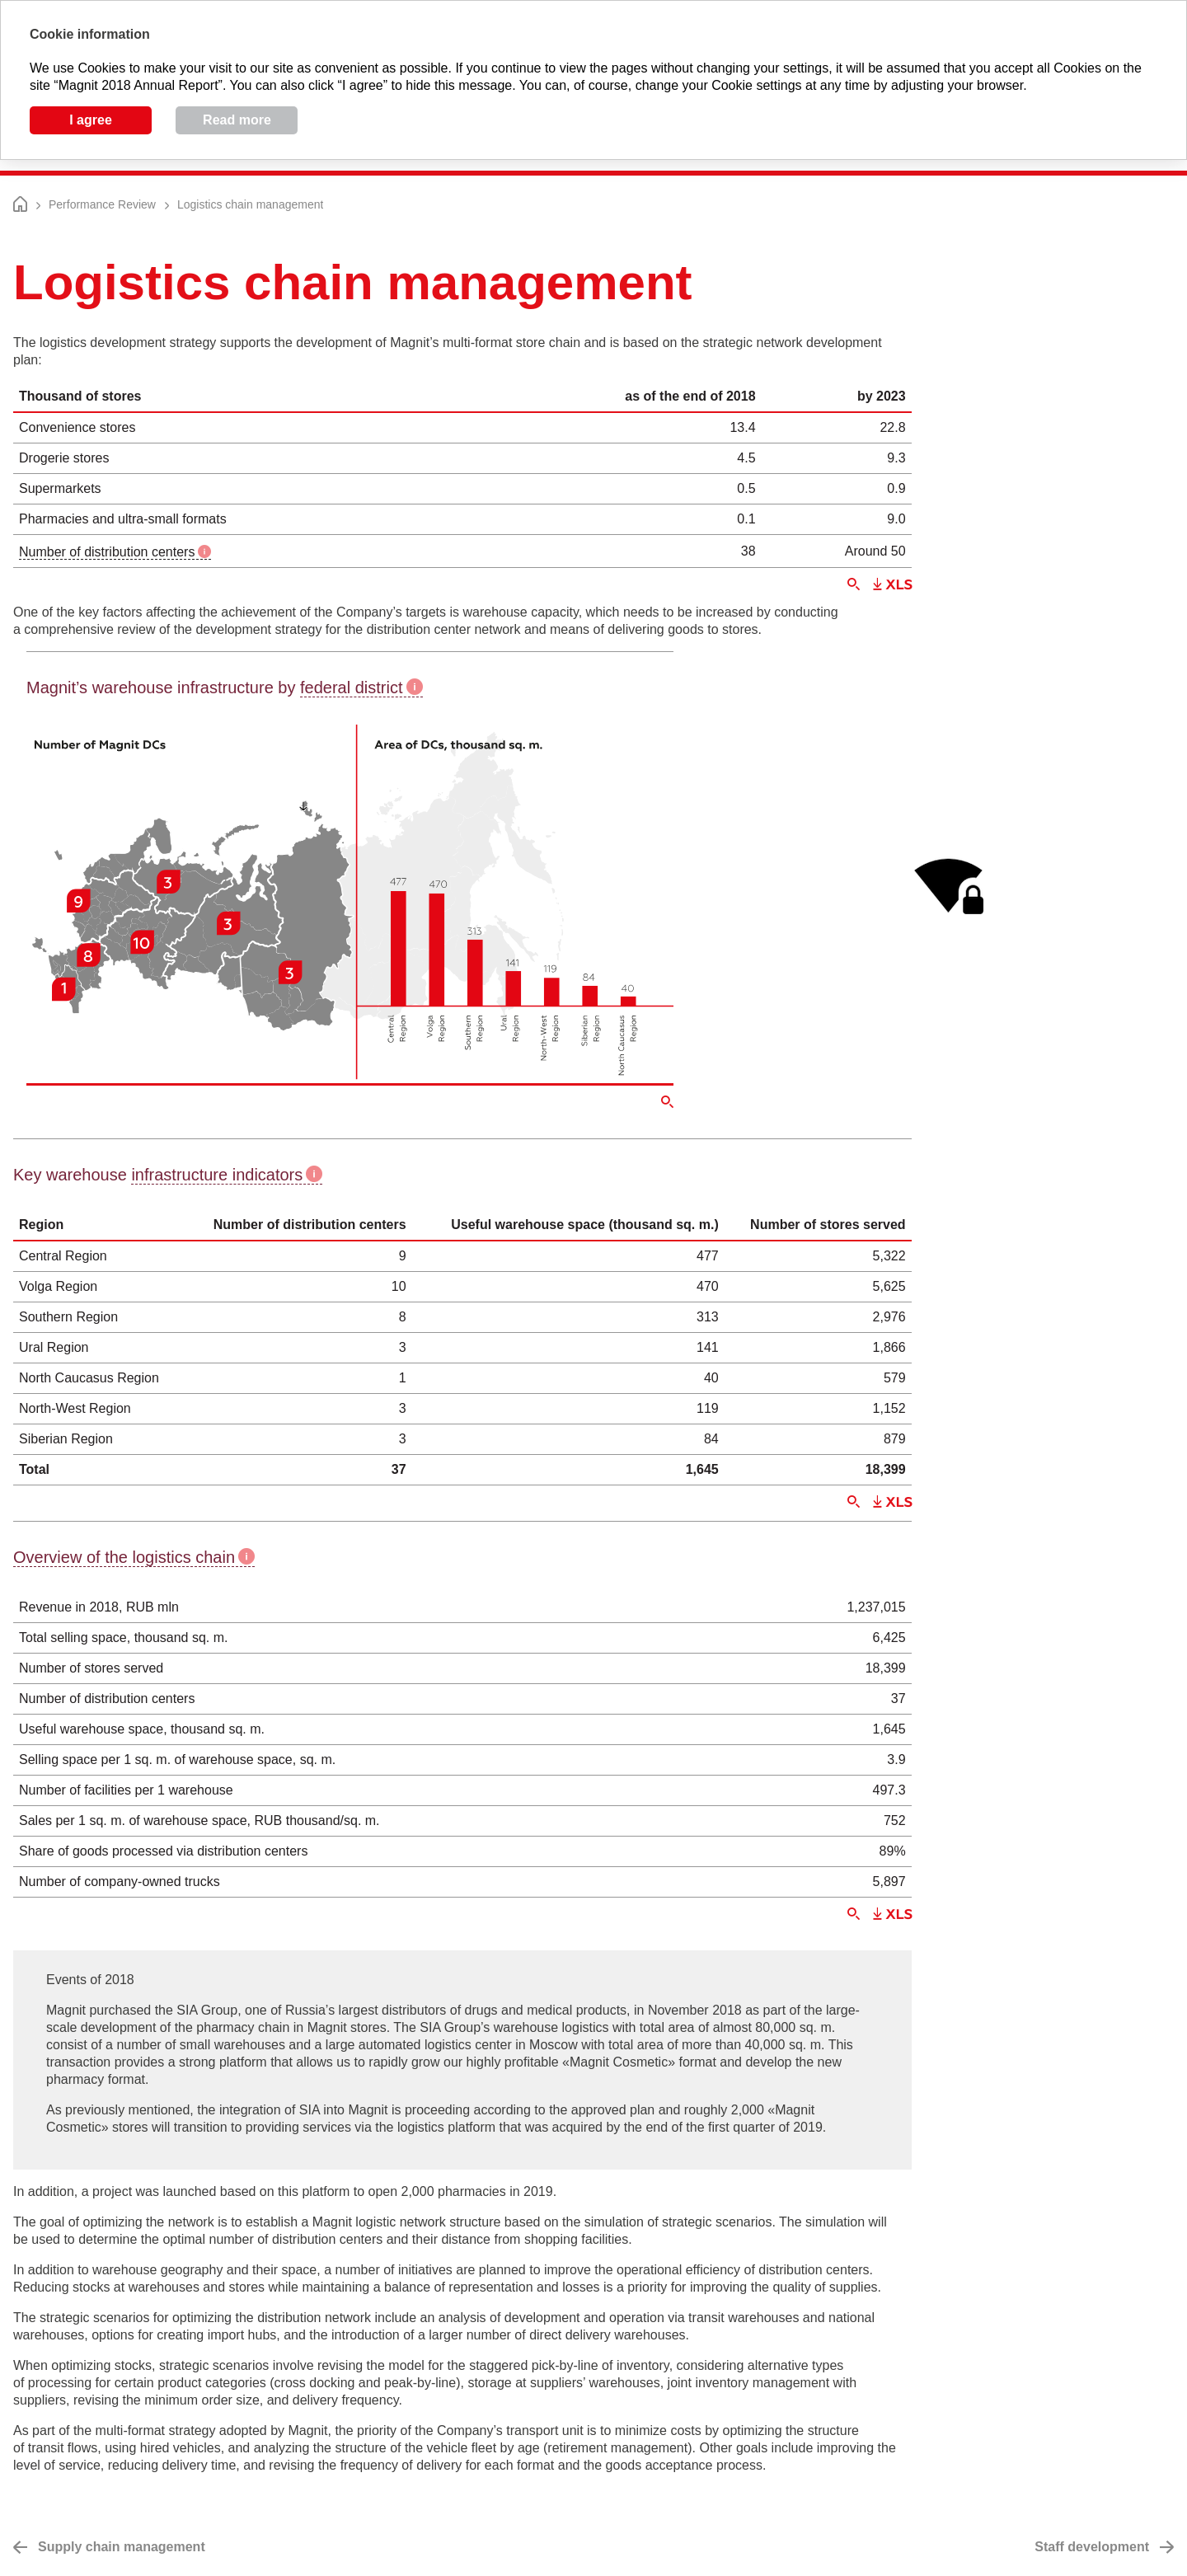 The height and width of the screenshot is (2576, 1187). I want to click on scroll down or view more content, so click(303, 806).